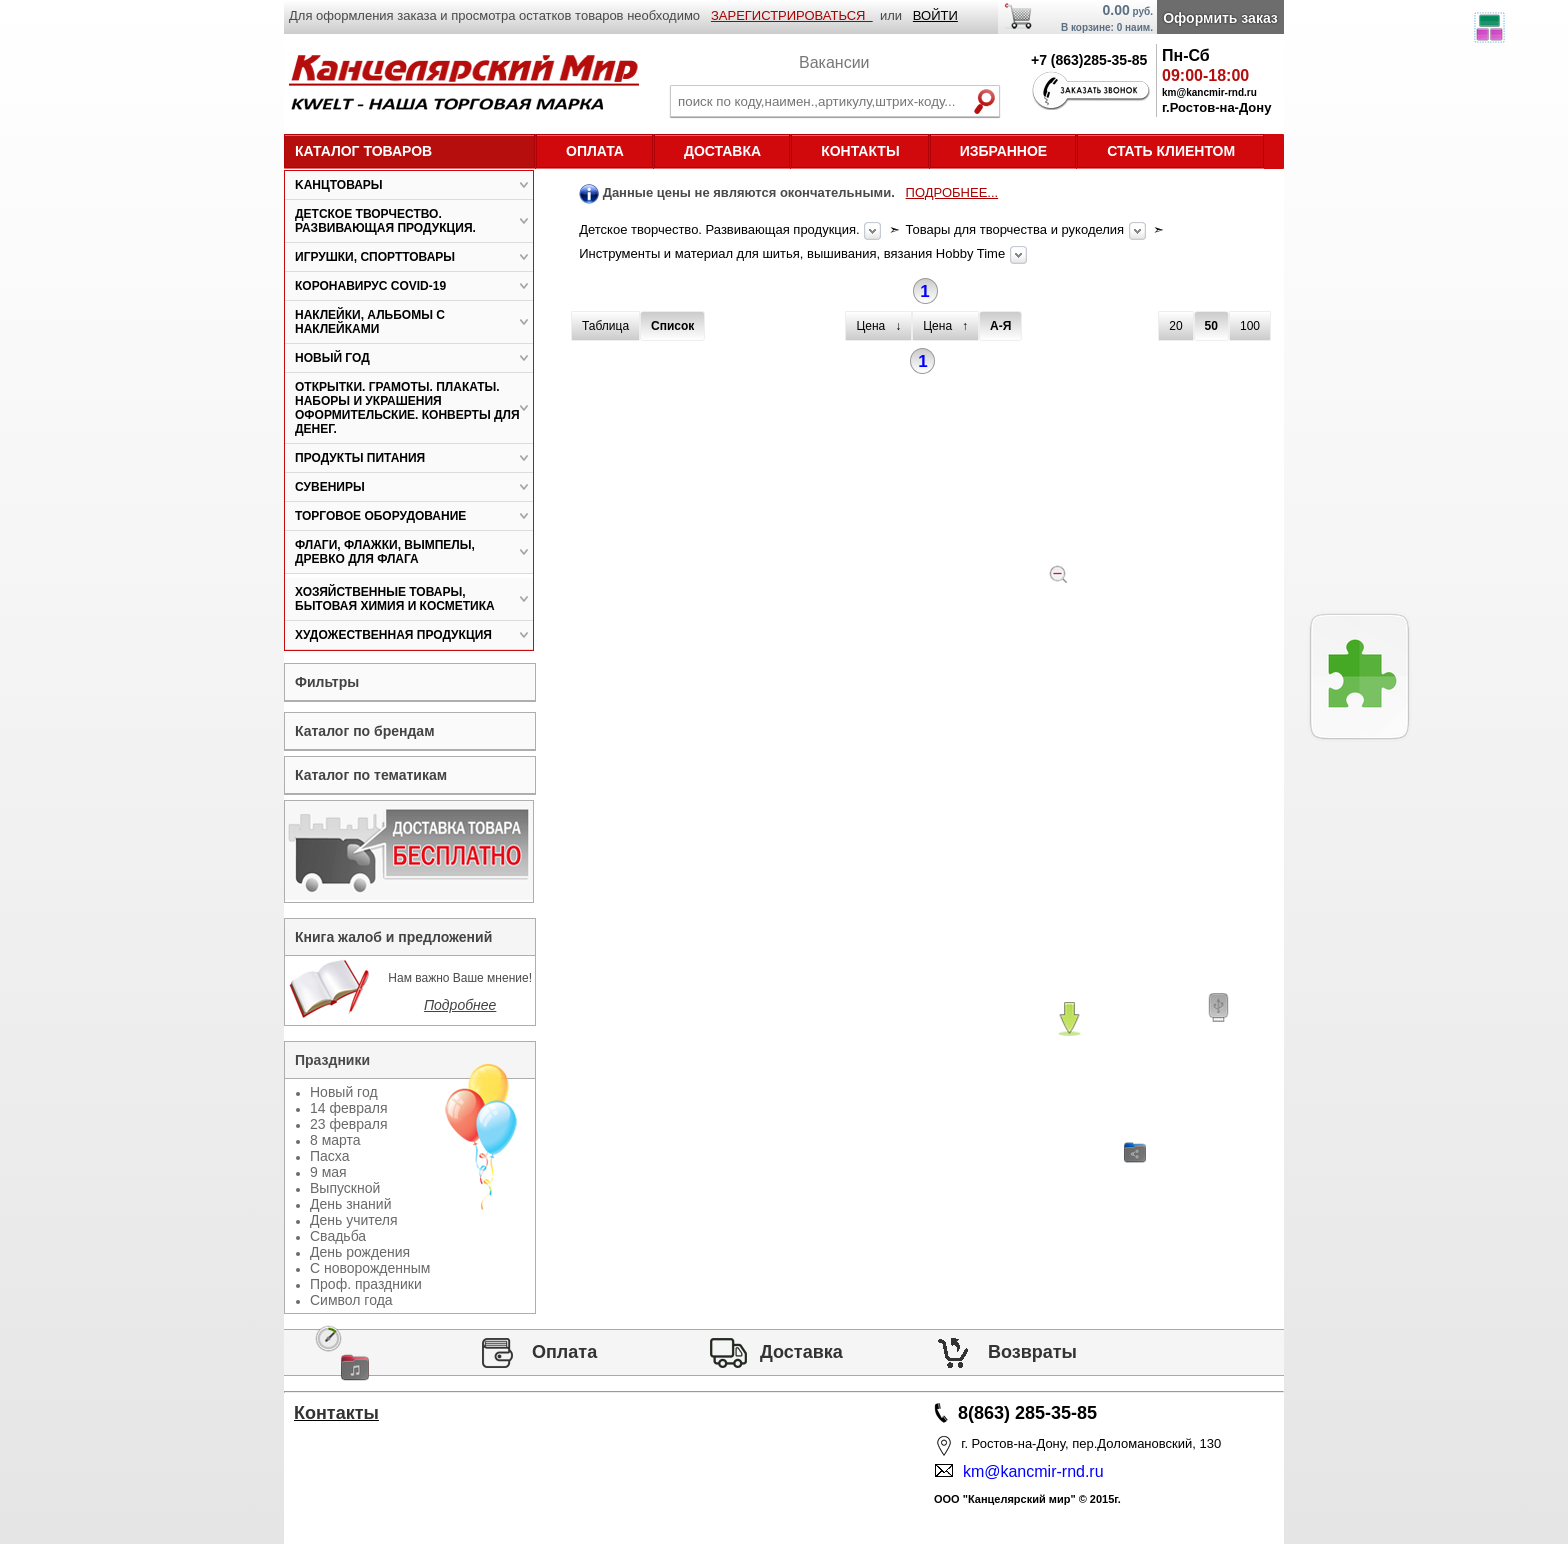 The width and height of the screenshot is (1568, 1544). What do you see at coordinates (1359, 676) in the screenshot?
I see `an addon or extension file type` at bounding box center [1359, 676].